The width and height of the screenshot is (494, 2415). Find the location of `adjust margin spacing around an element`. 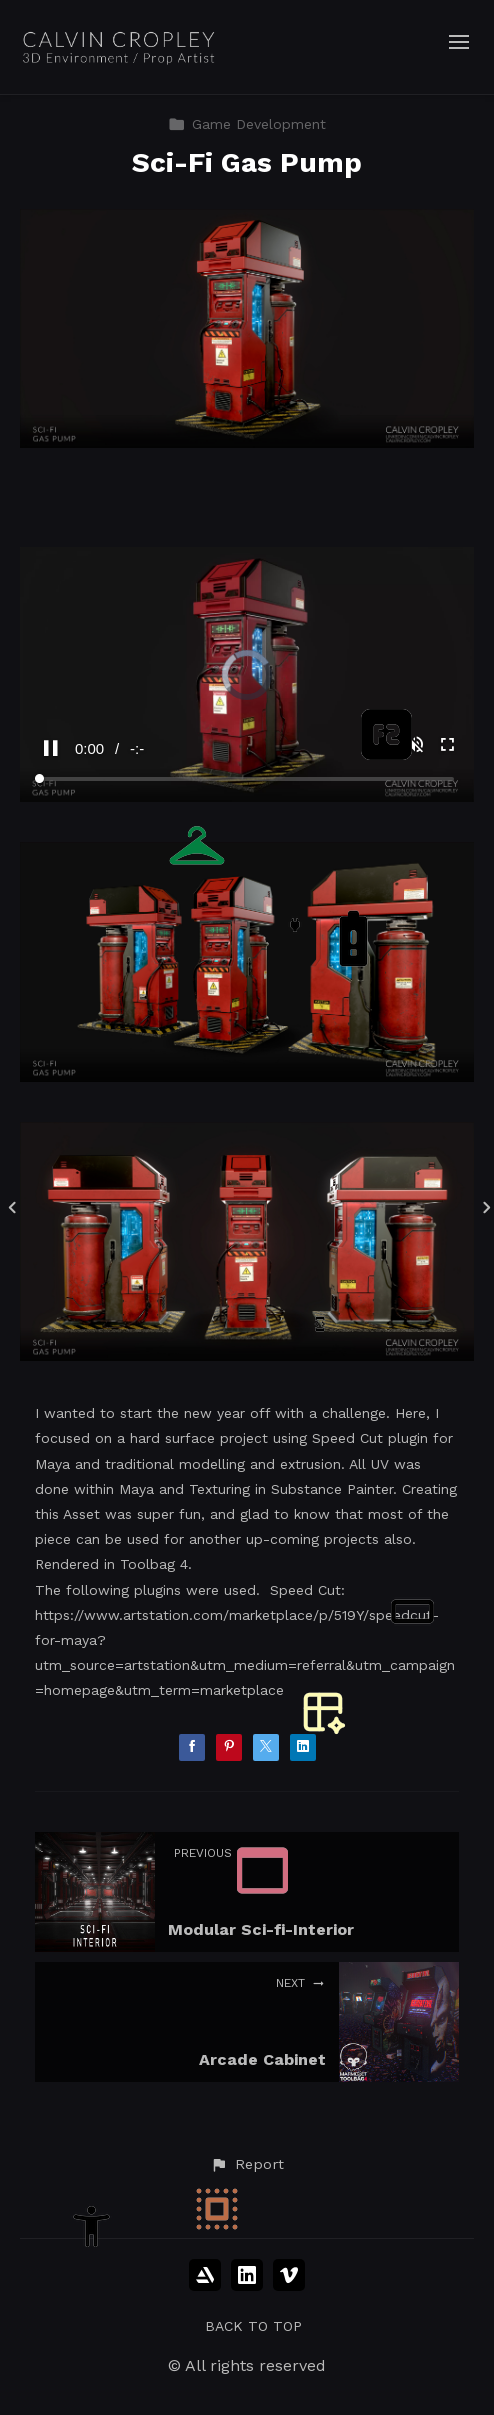

adjust margin spacing around an element is located at coordinates (217, 2209).